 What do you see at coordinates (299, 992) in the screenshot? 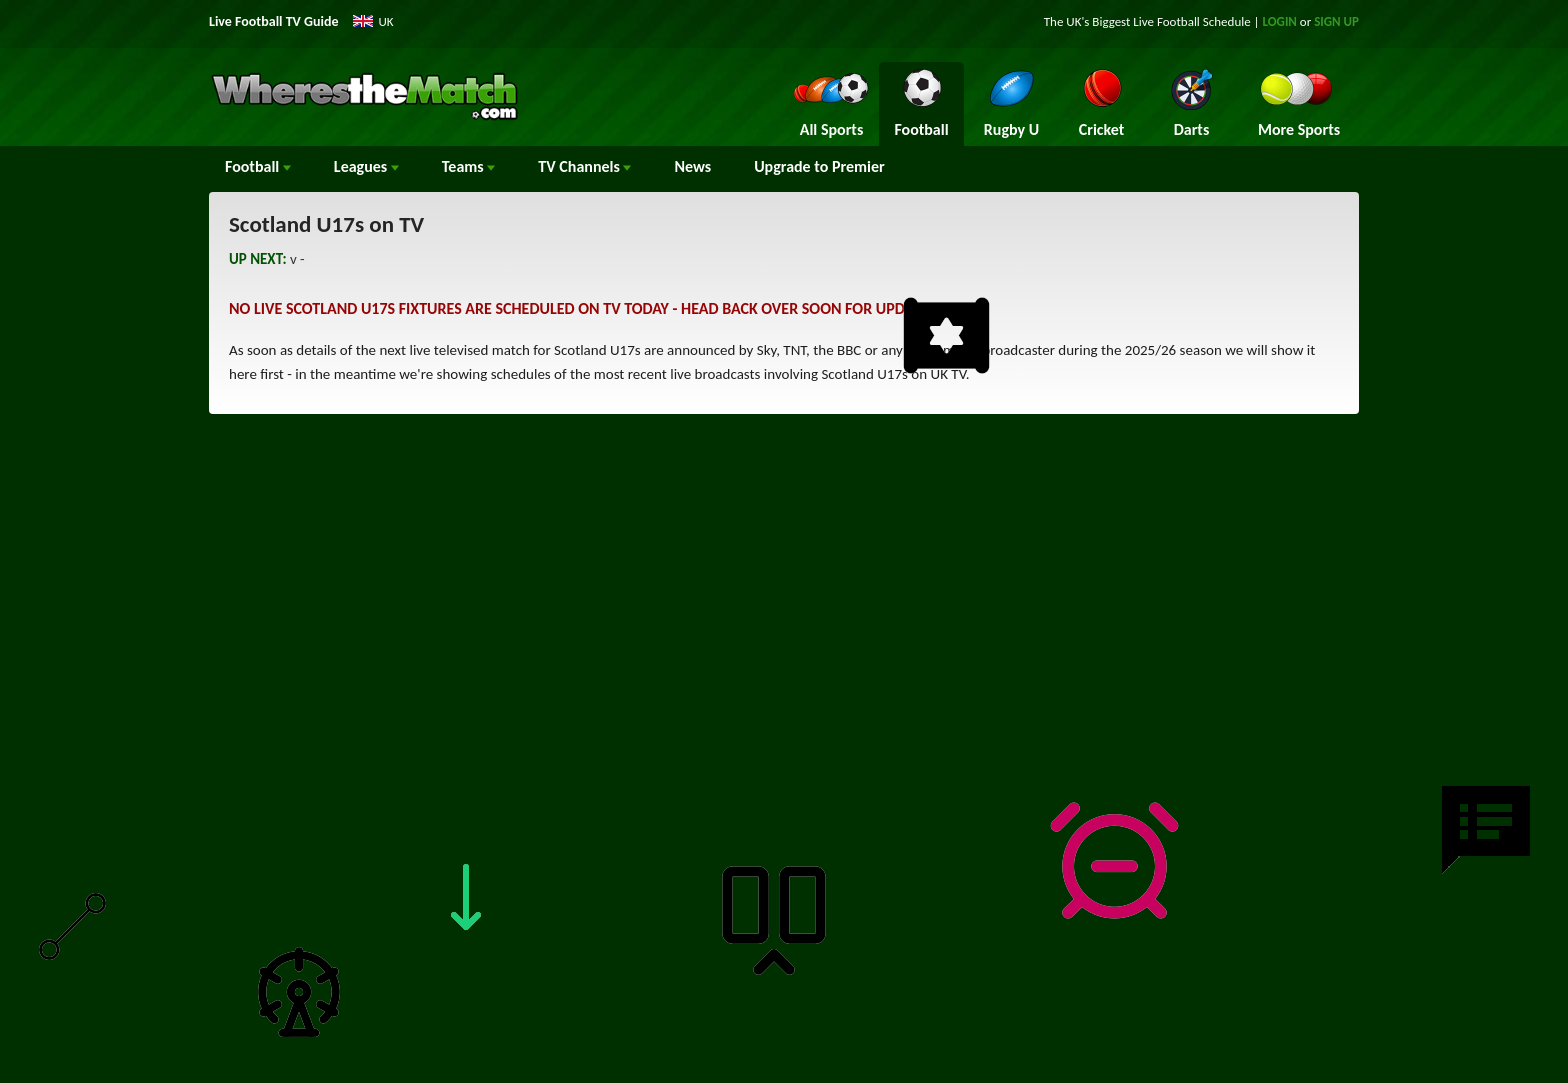
I see `view amusement park or carnival attractions` at bounding box center [299, 992].